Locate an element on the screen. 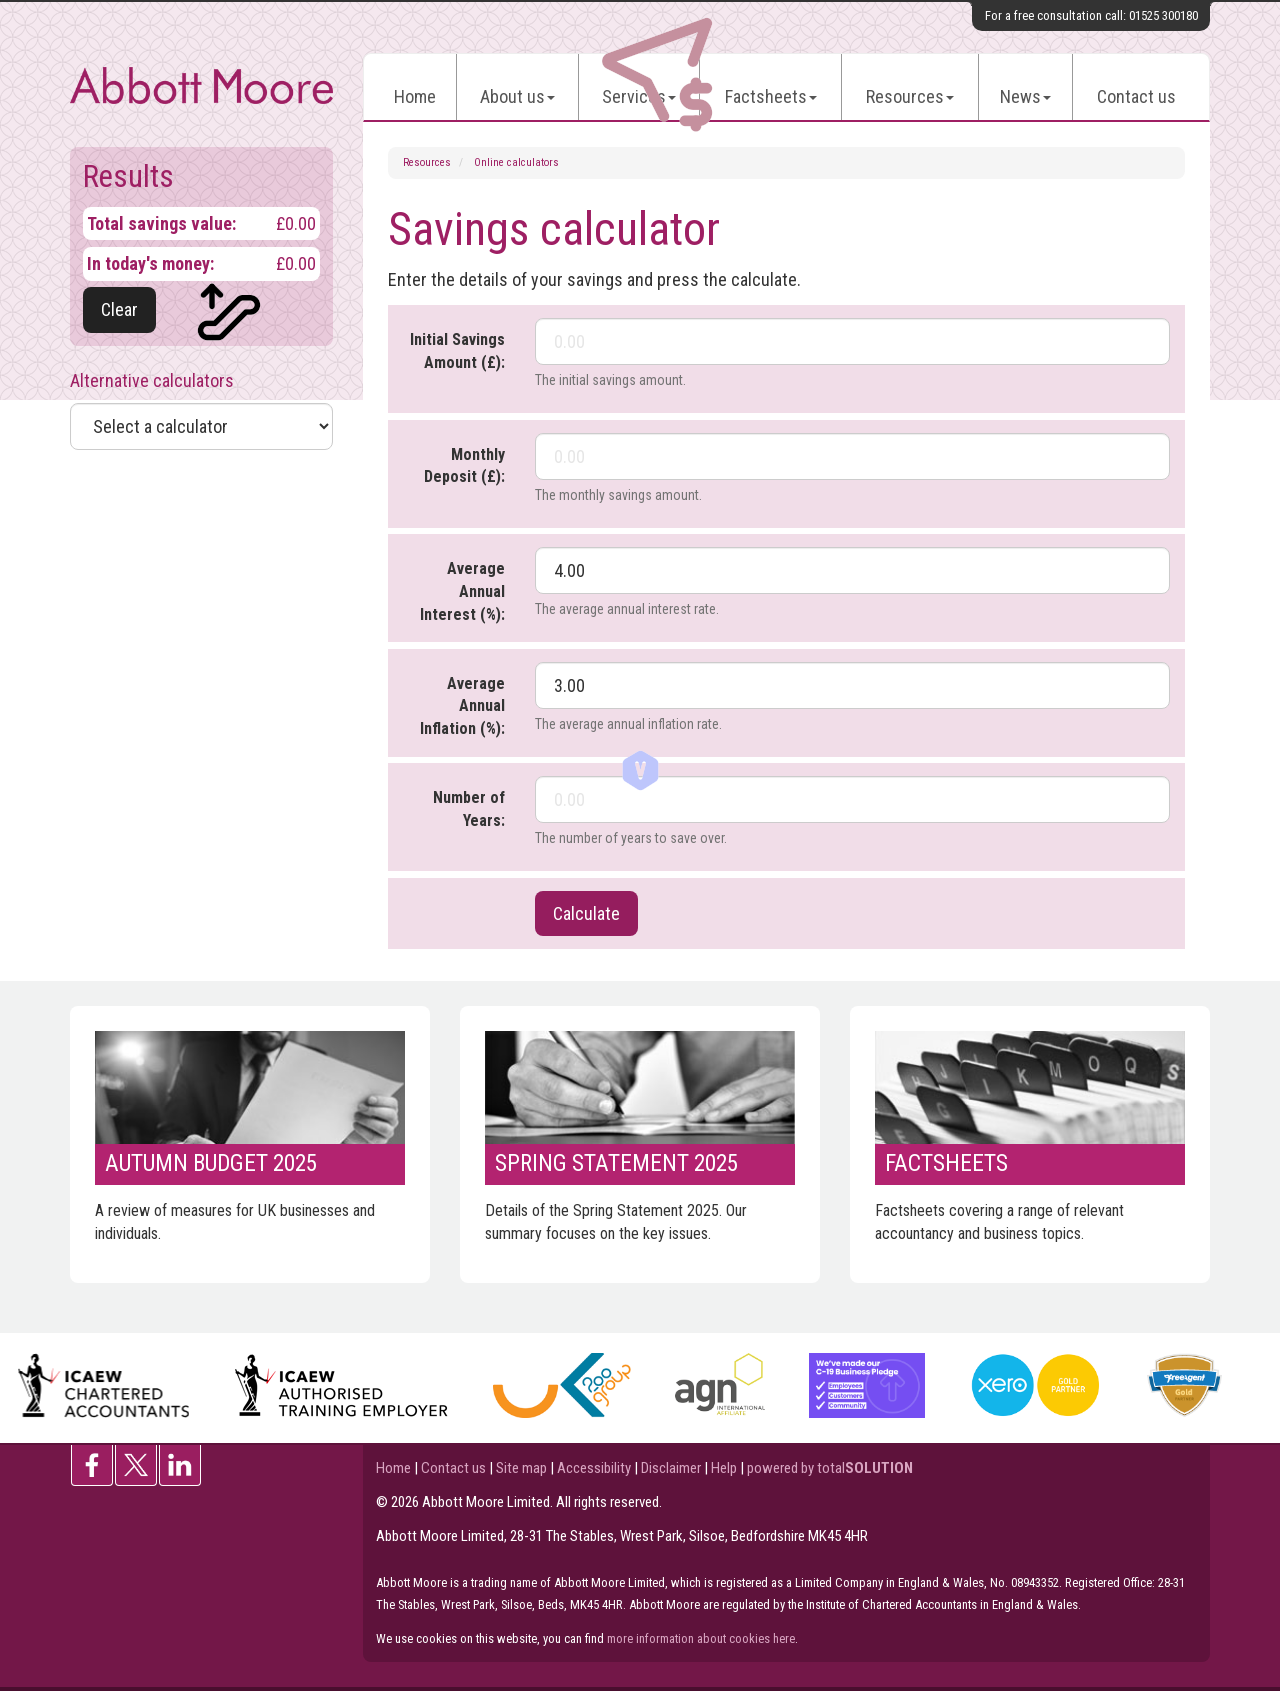 Image resolution: width=1280 pixels, height=1691 pixels. indicates version or variant selection is located at coordinates (640, 770).